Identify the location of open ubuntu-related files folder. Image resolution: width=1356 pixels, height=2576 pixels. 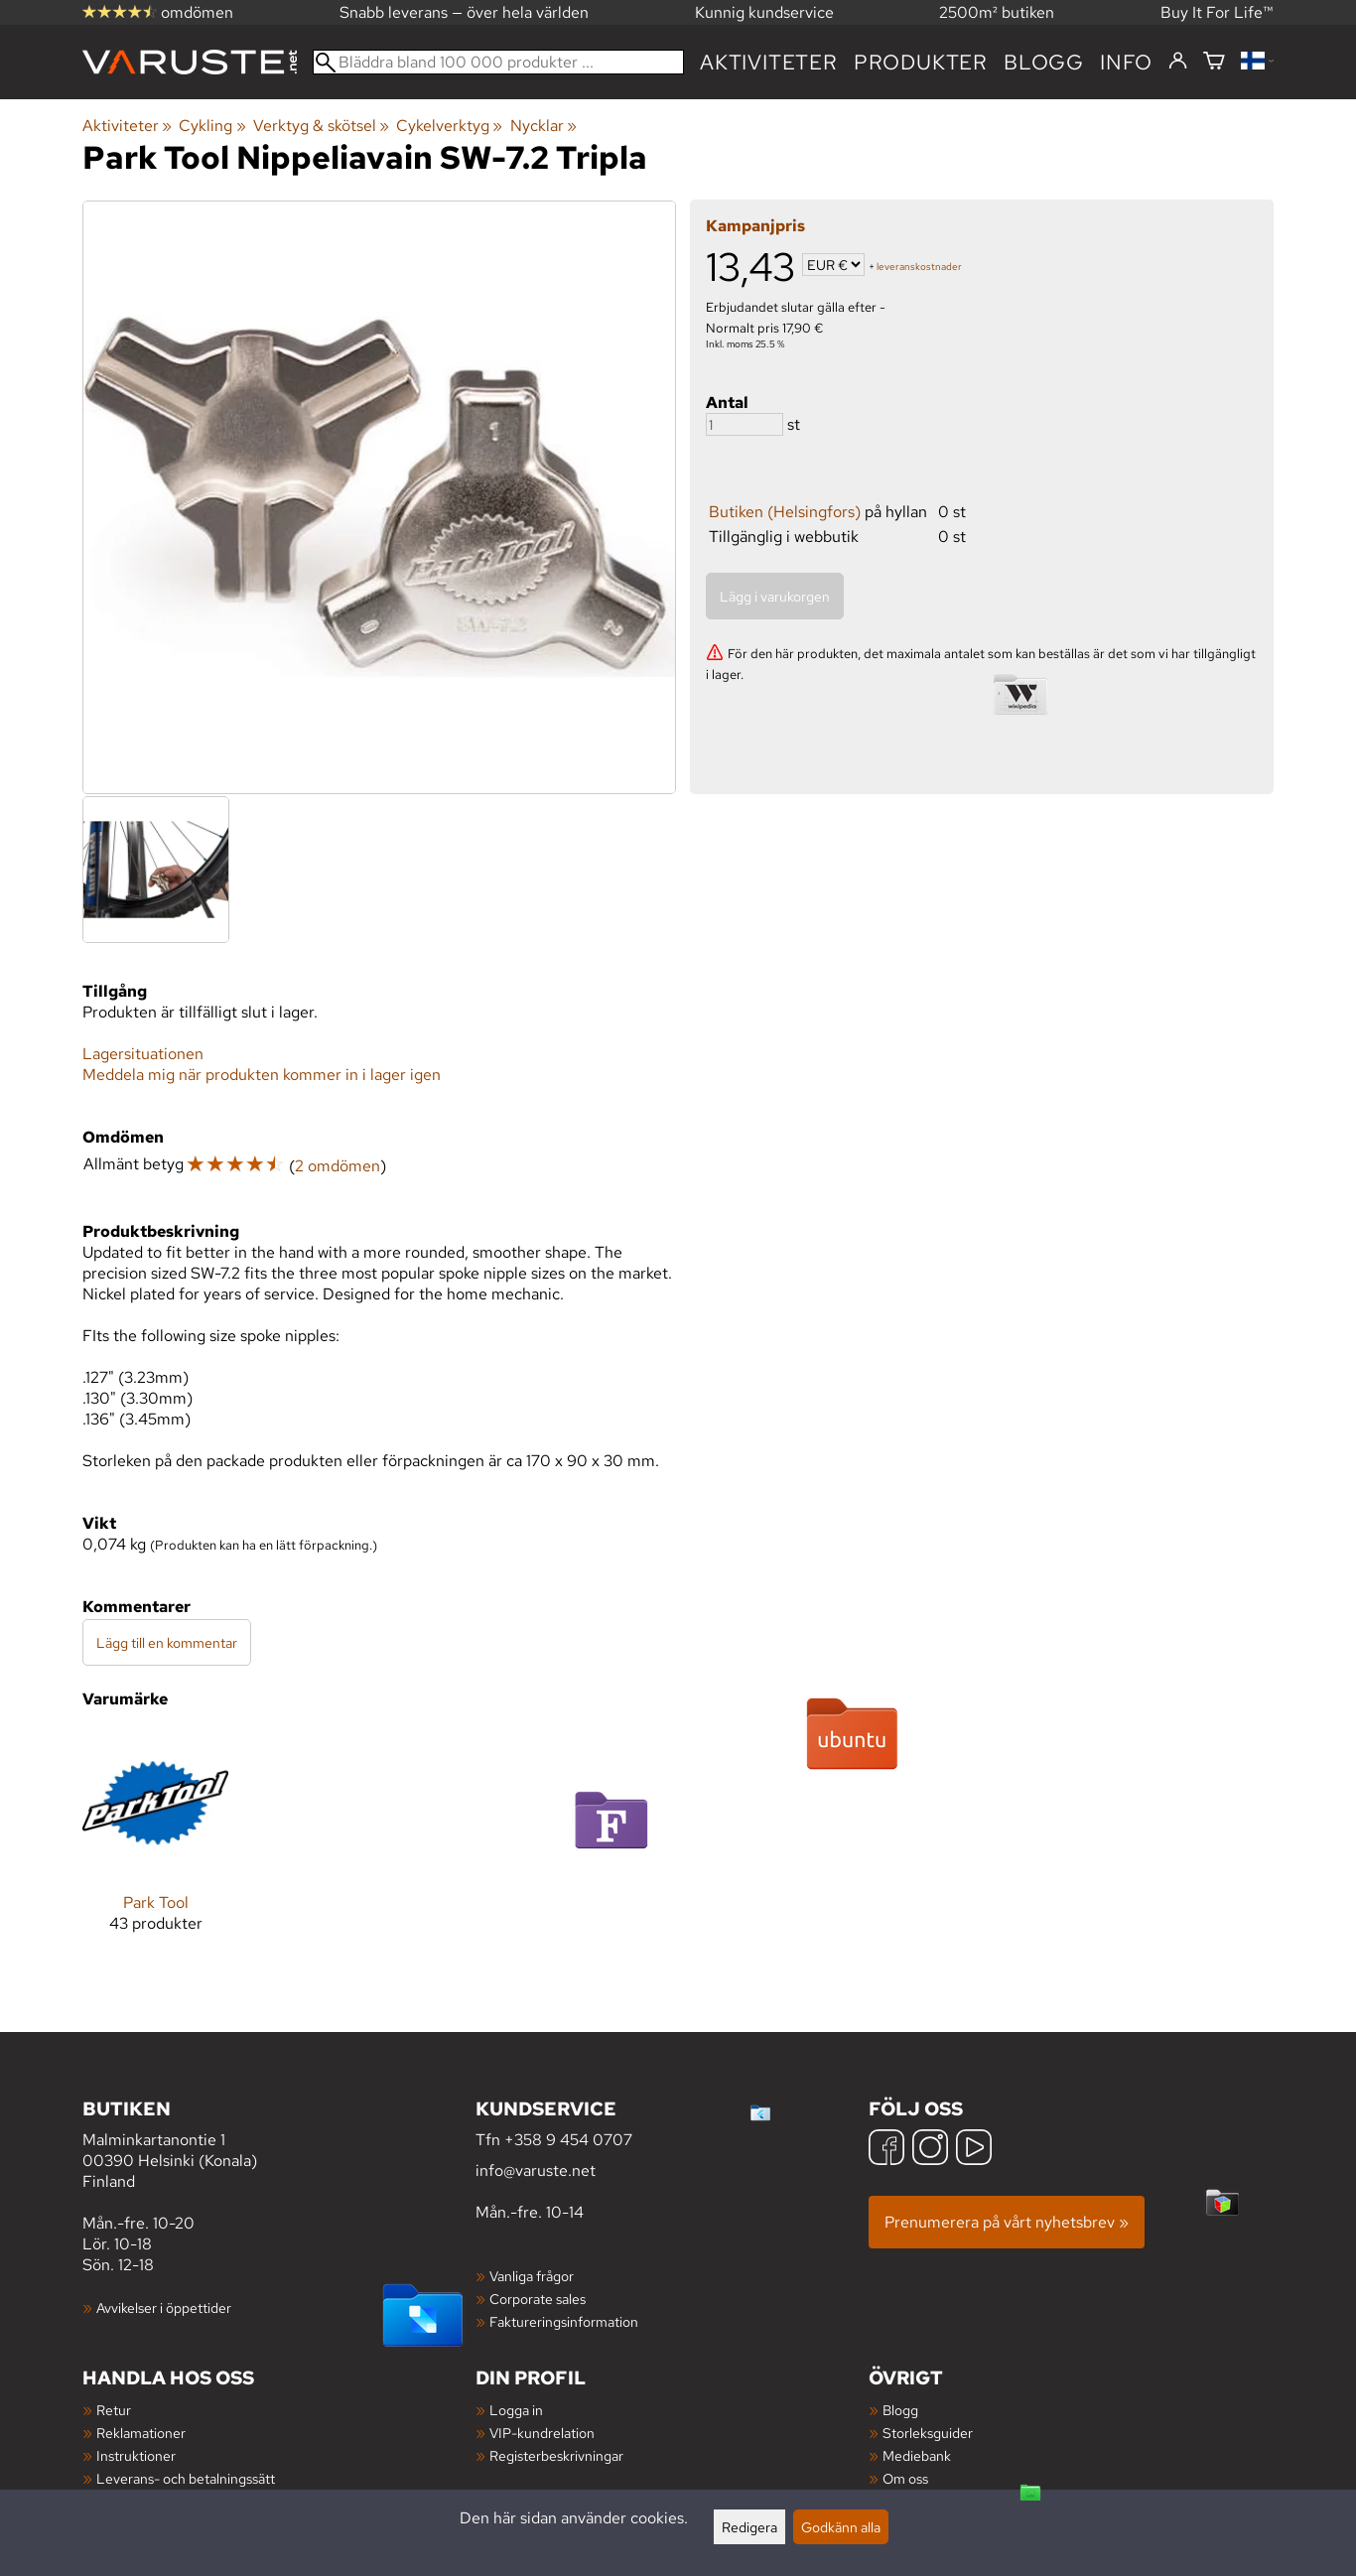
(852, 1736).